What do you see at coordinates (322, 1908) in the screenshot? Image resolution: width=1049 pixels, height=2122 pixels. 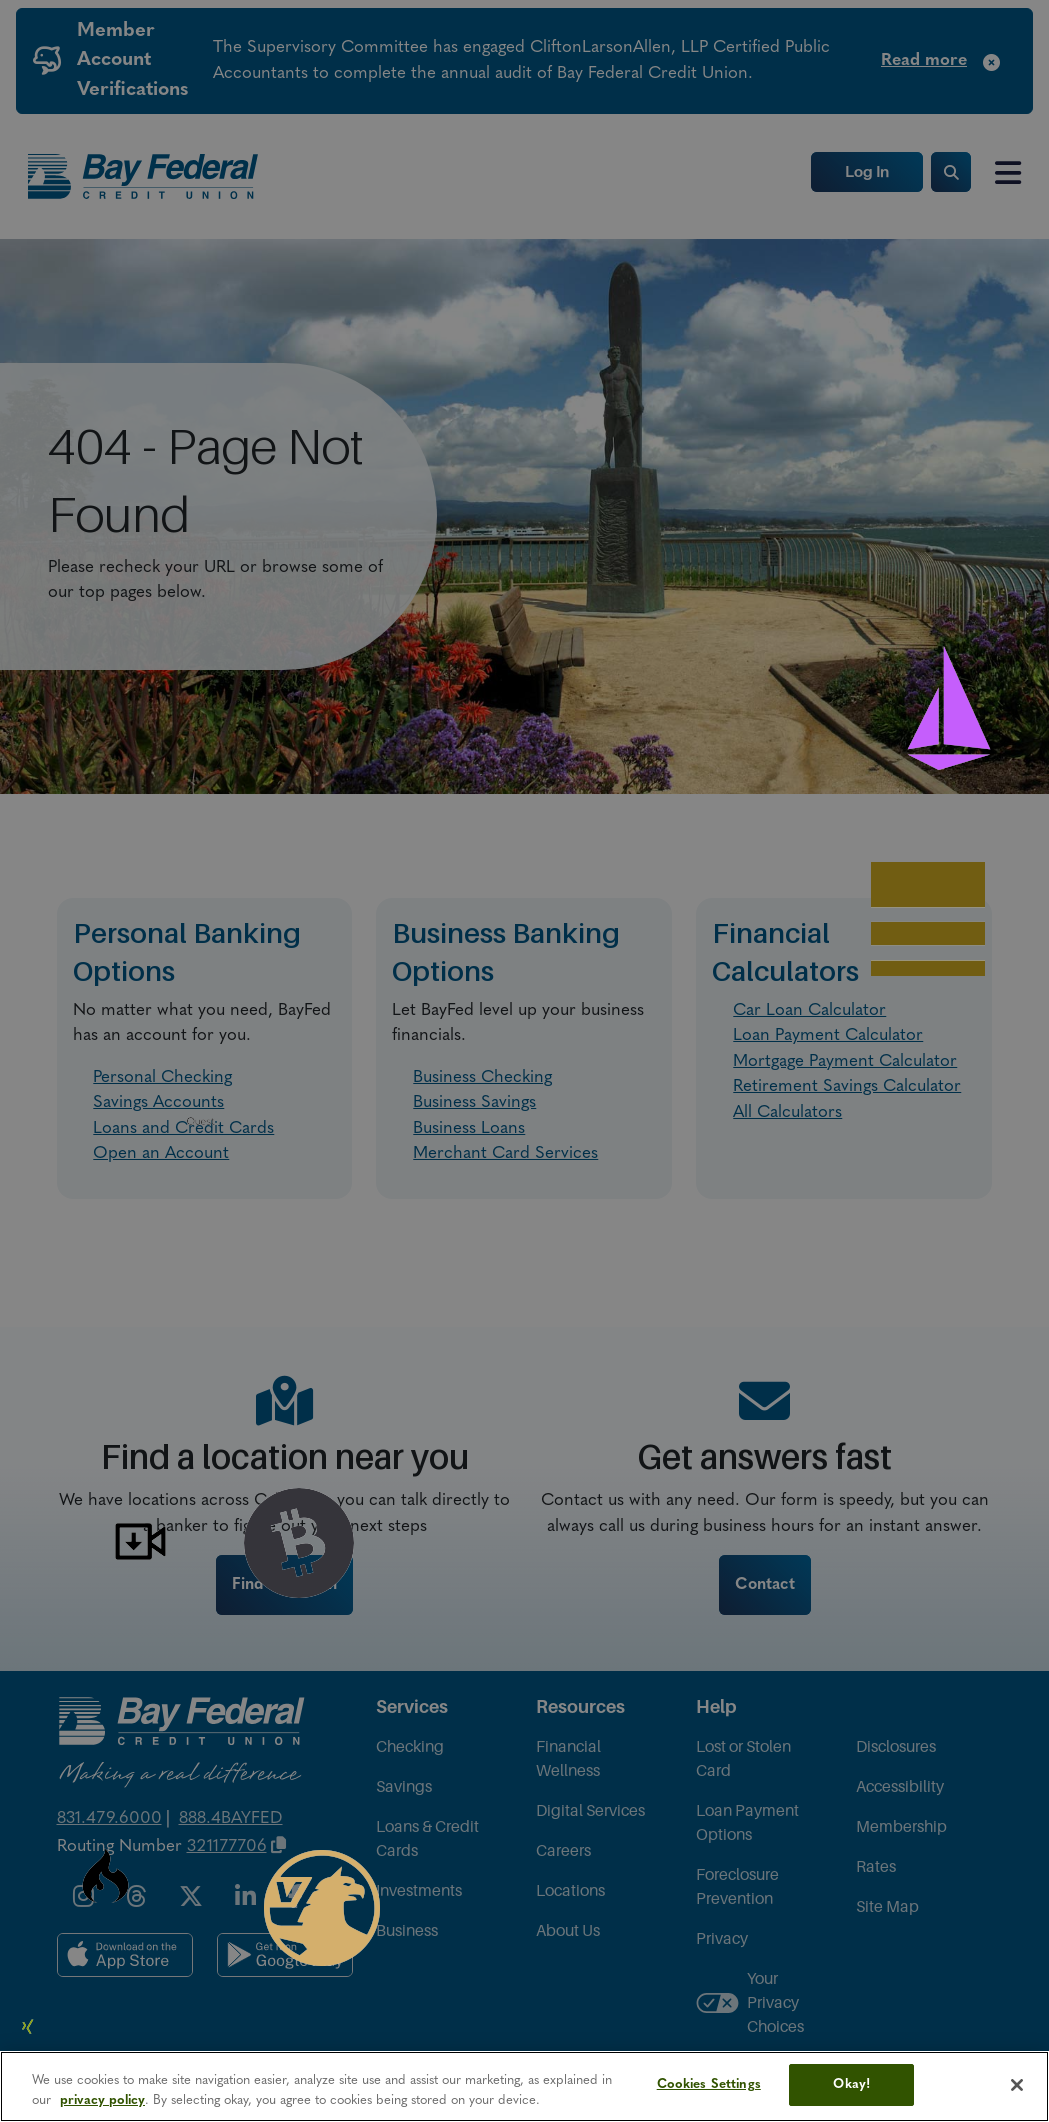 I see `vauxhall motors brand logo` at bounding box center [322, 1908].